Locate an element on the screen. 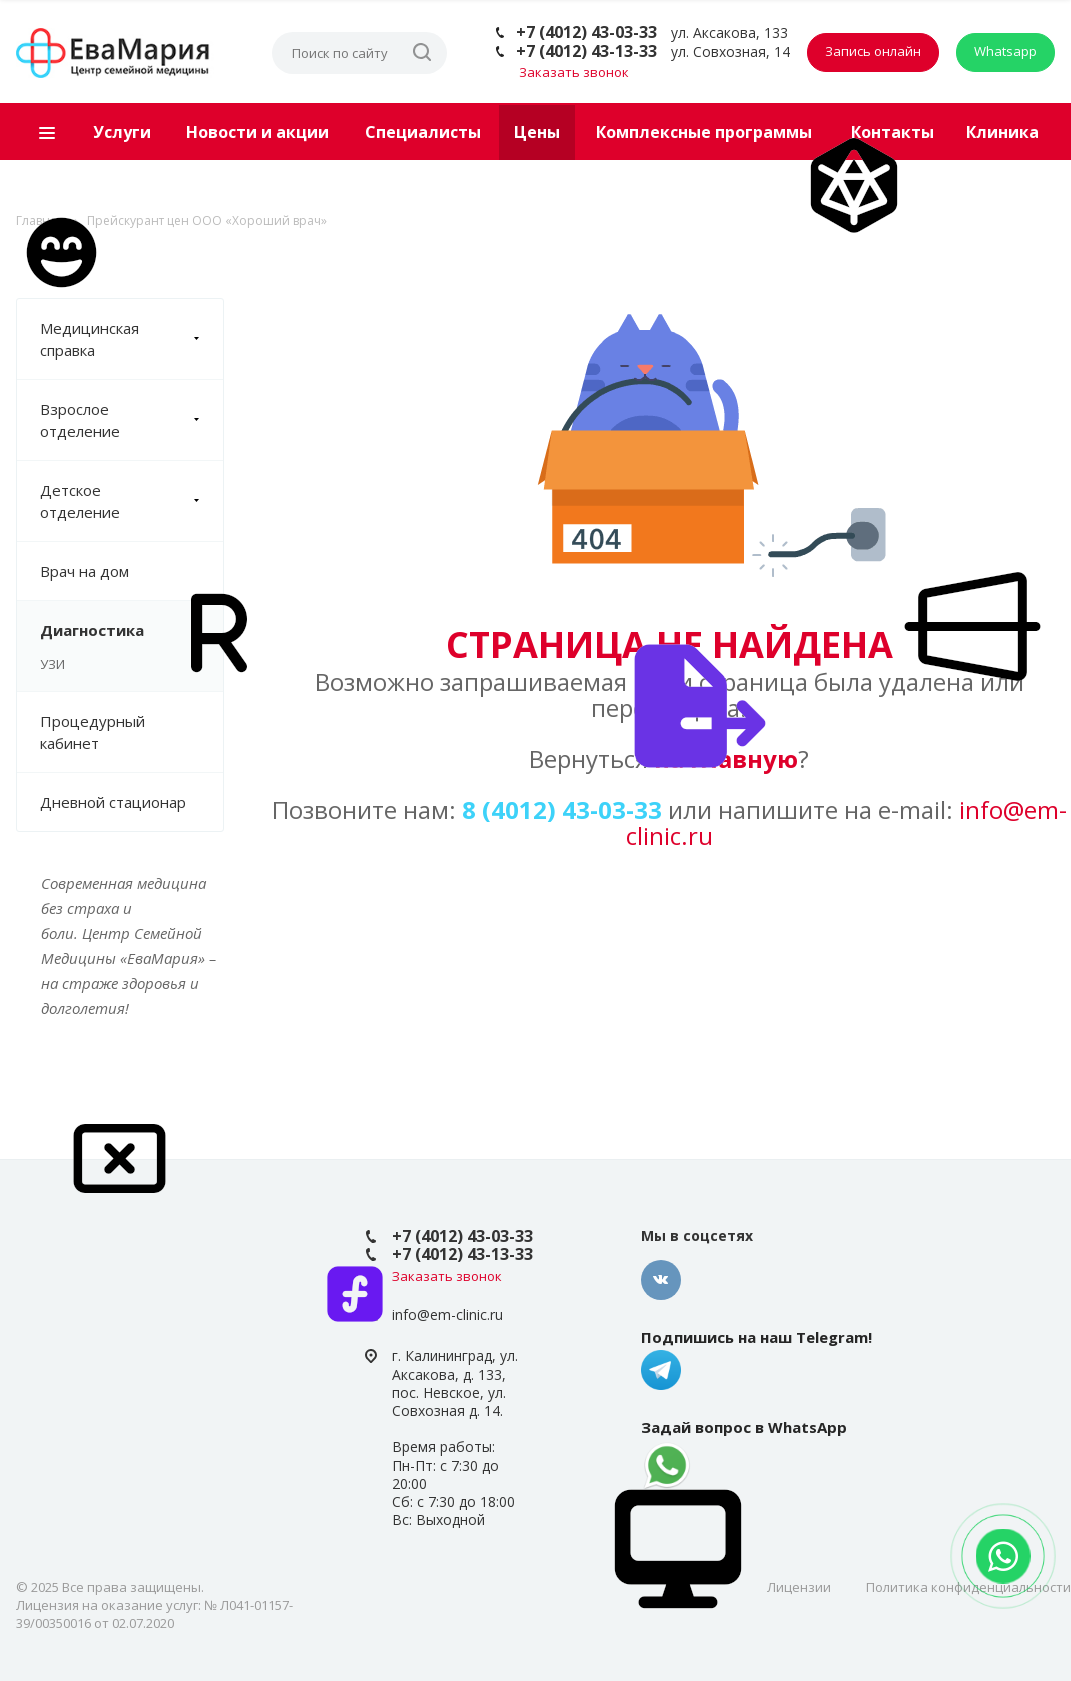  switch to desktop view is located at coordinates (678, 1545).